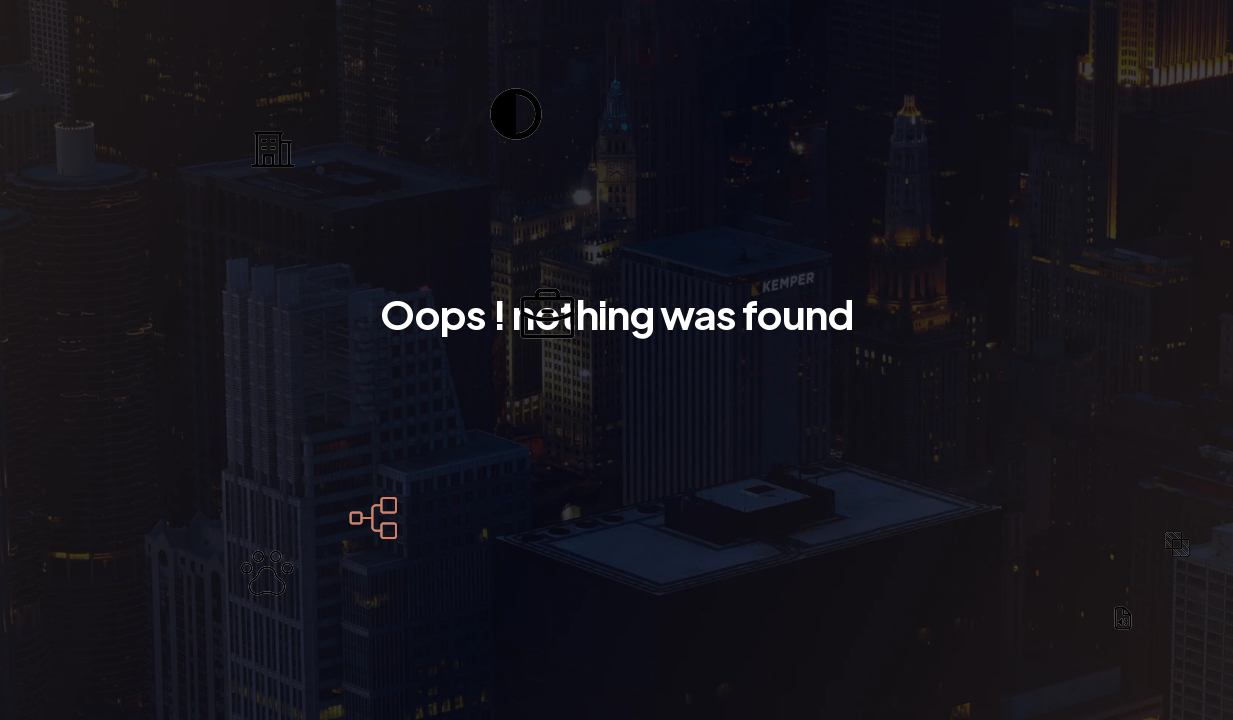 Image resolution: width=1233 pixels, height=720 pixels. Describe the element at coordinates (267, 573) in the screenshot. I see `access pet-related features or settings` at that location.